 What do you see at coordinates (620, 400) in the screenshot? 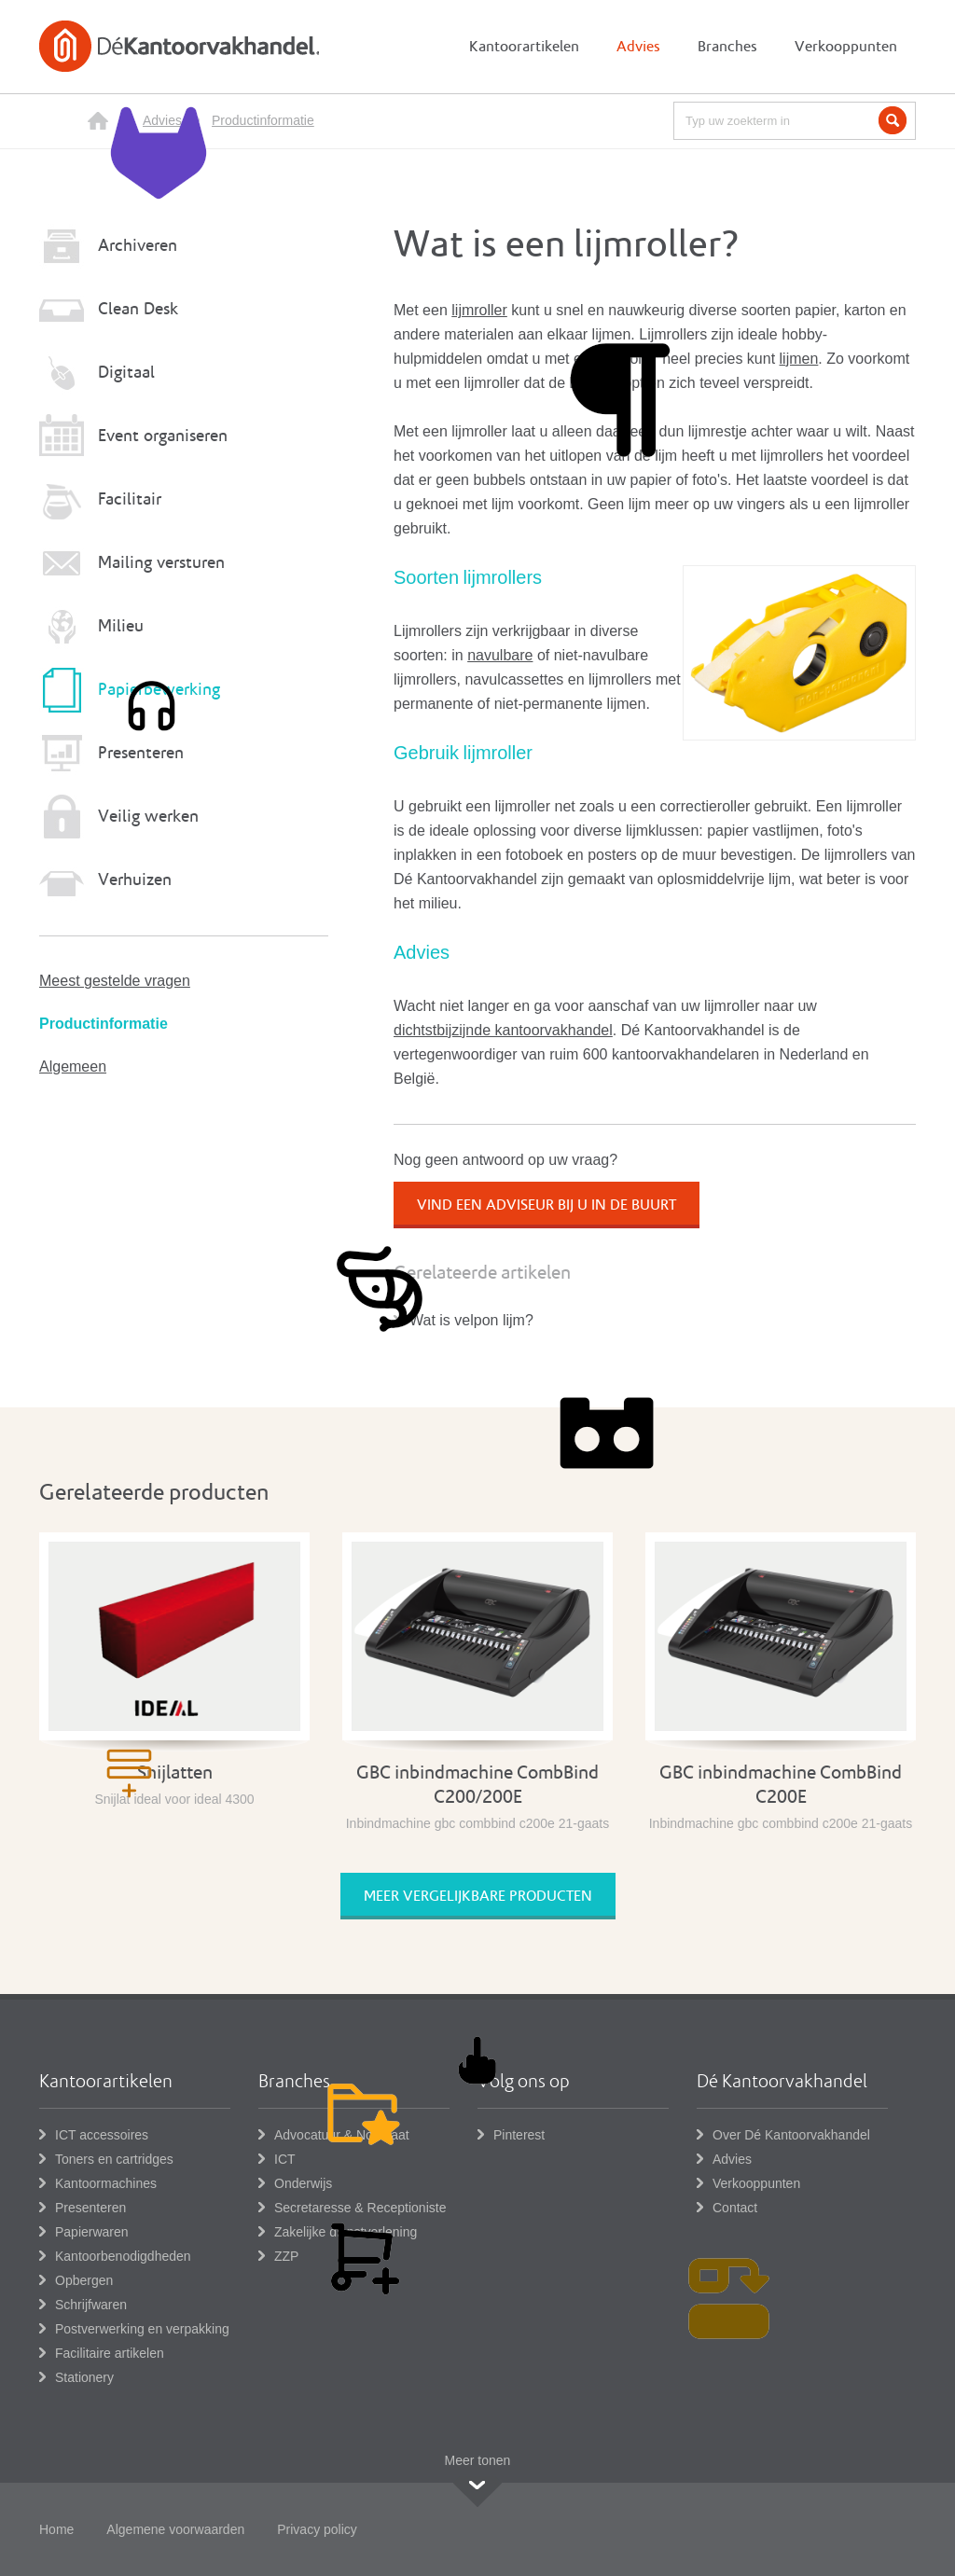
I see `insert a paragraph break` at bounding box center [620, 400].